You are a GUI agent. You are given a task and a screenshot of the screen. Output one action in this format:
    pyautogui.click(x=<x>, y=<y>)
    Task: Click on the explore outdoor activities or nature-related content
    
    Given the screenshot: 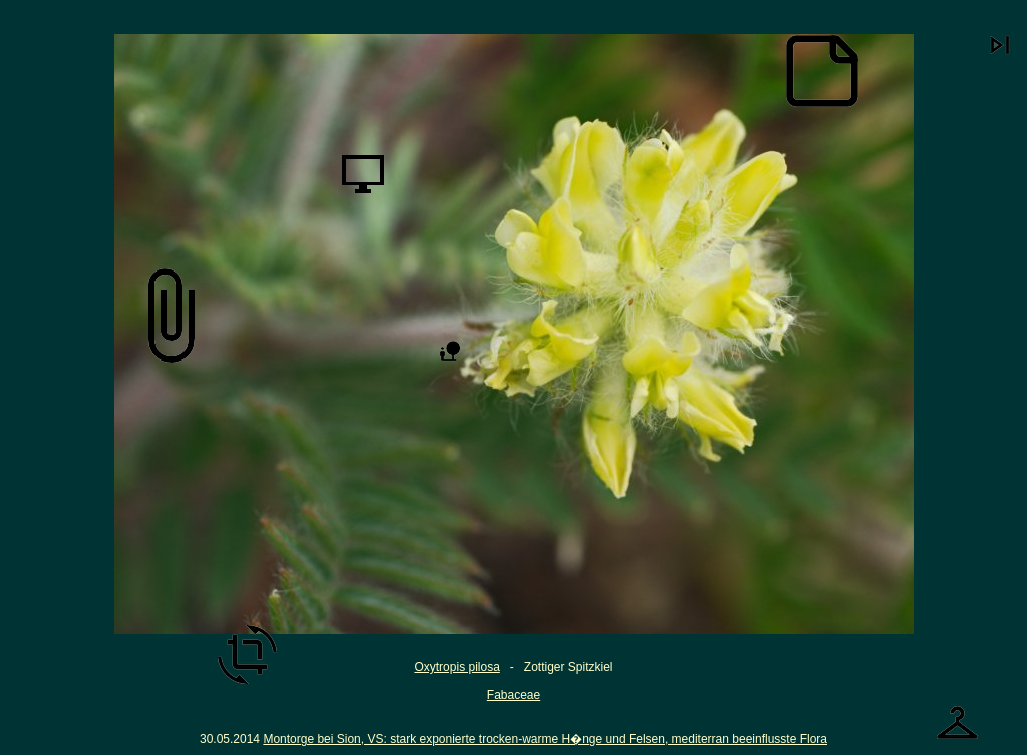 What is the action you would take?
    pyautogui.click(x=450, y=351)
    